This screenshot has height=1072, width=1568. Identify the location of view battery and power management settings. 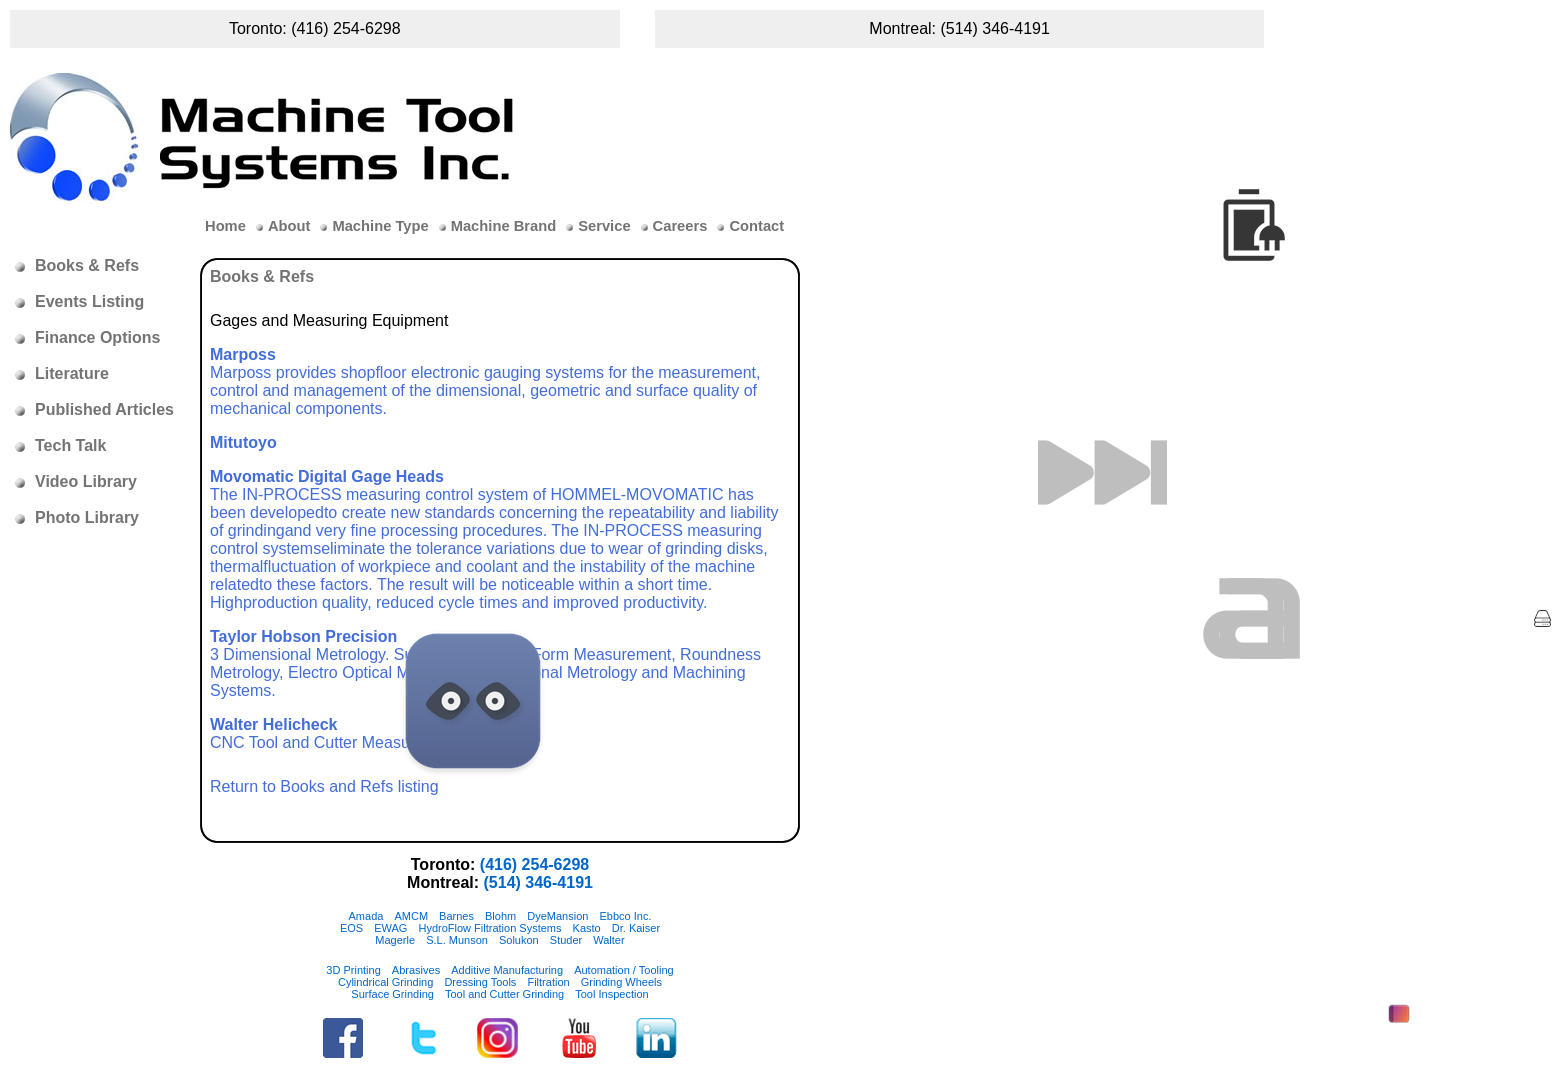
(1249, 225).